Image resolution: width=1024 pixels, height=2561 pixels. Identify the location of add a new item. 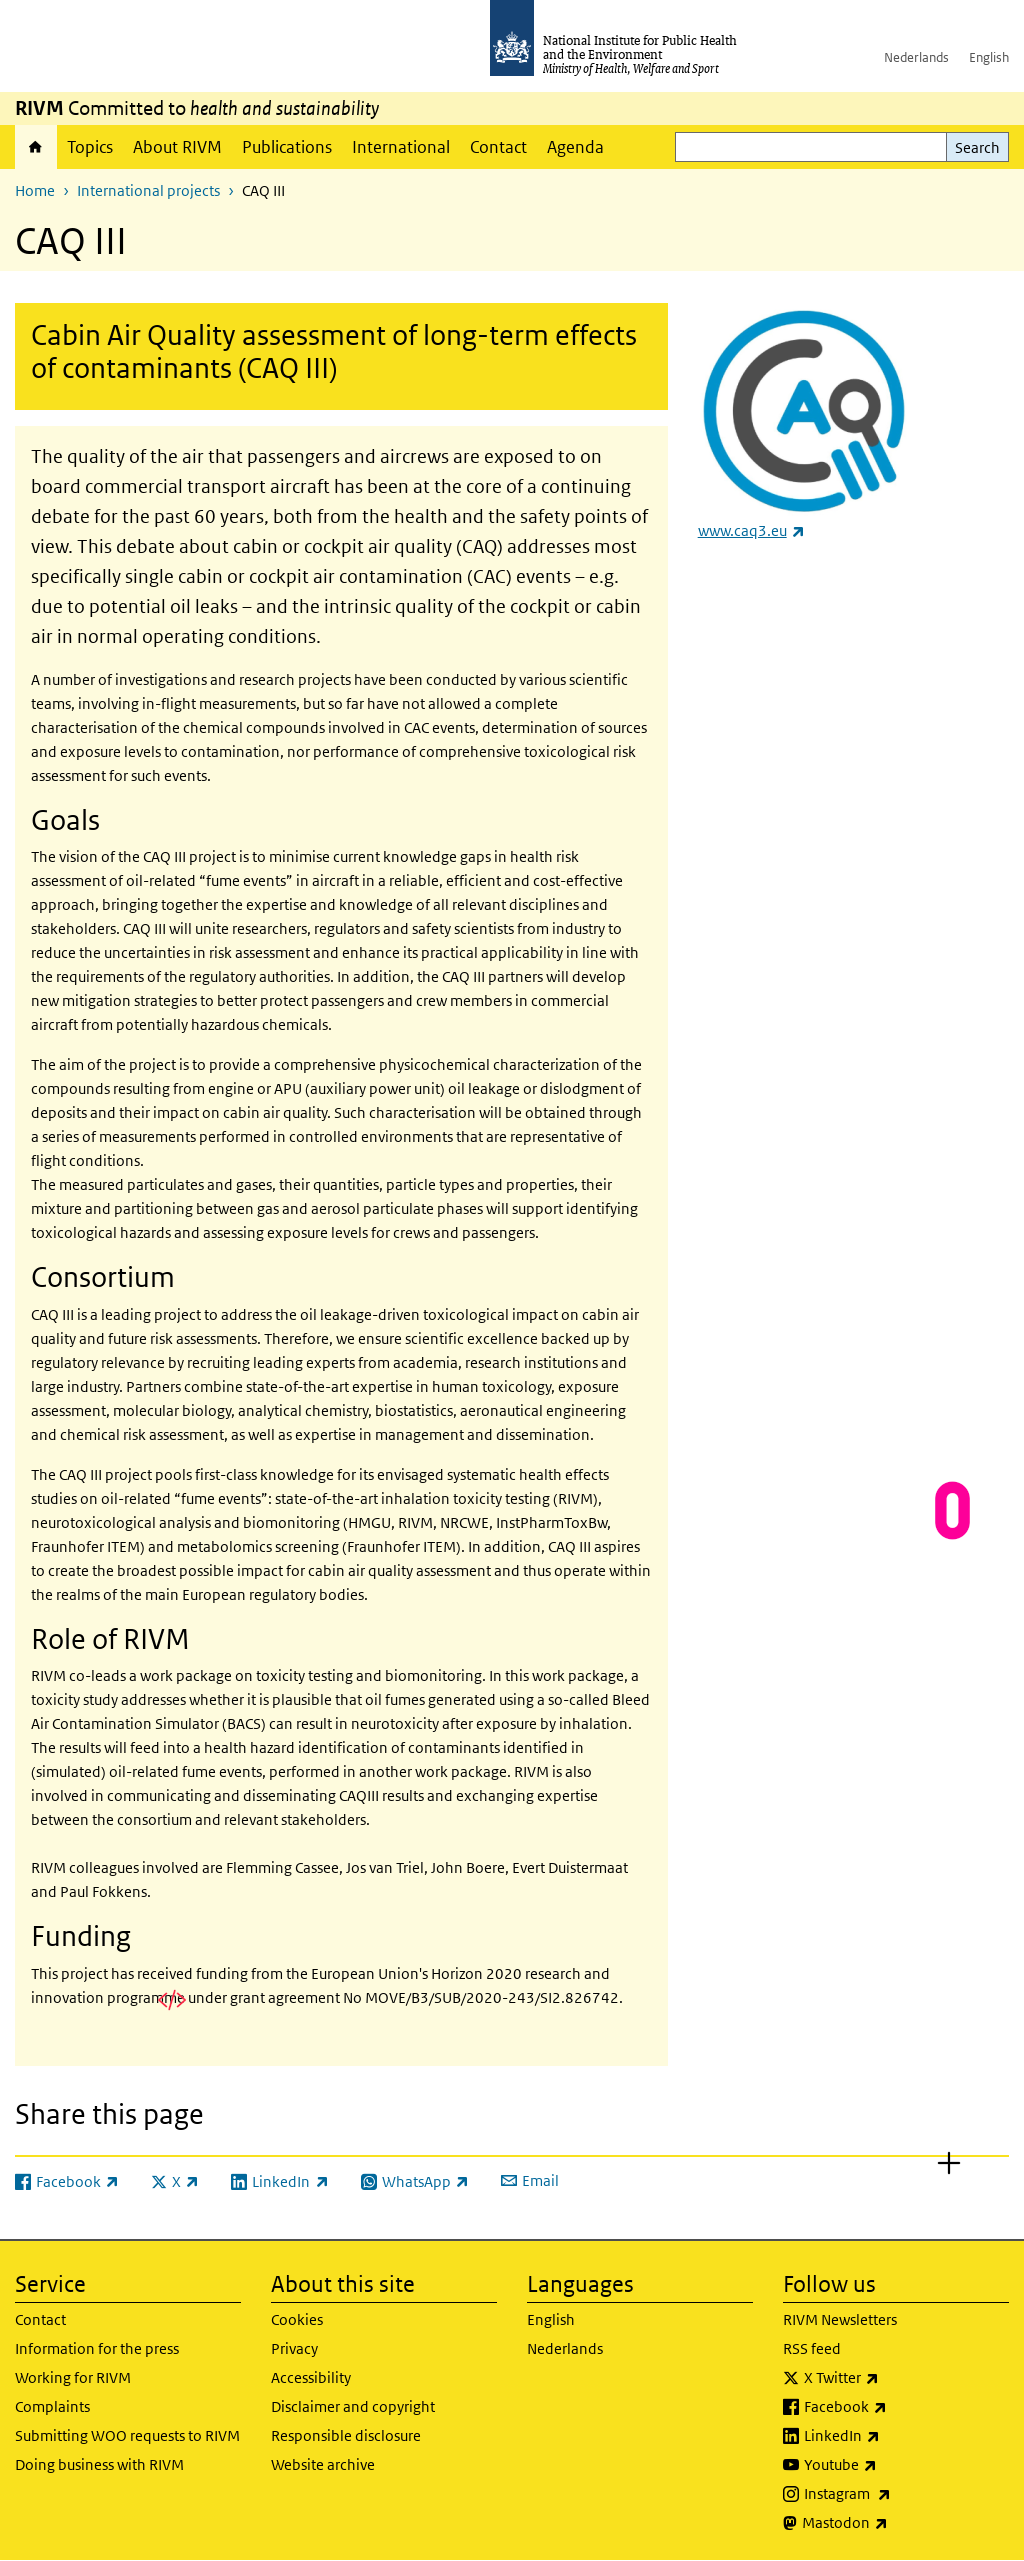
(949, 2163).